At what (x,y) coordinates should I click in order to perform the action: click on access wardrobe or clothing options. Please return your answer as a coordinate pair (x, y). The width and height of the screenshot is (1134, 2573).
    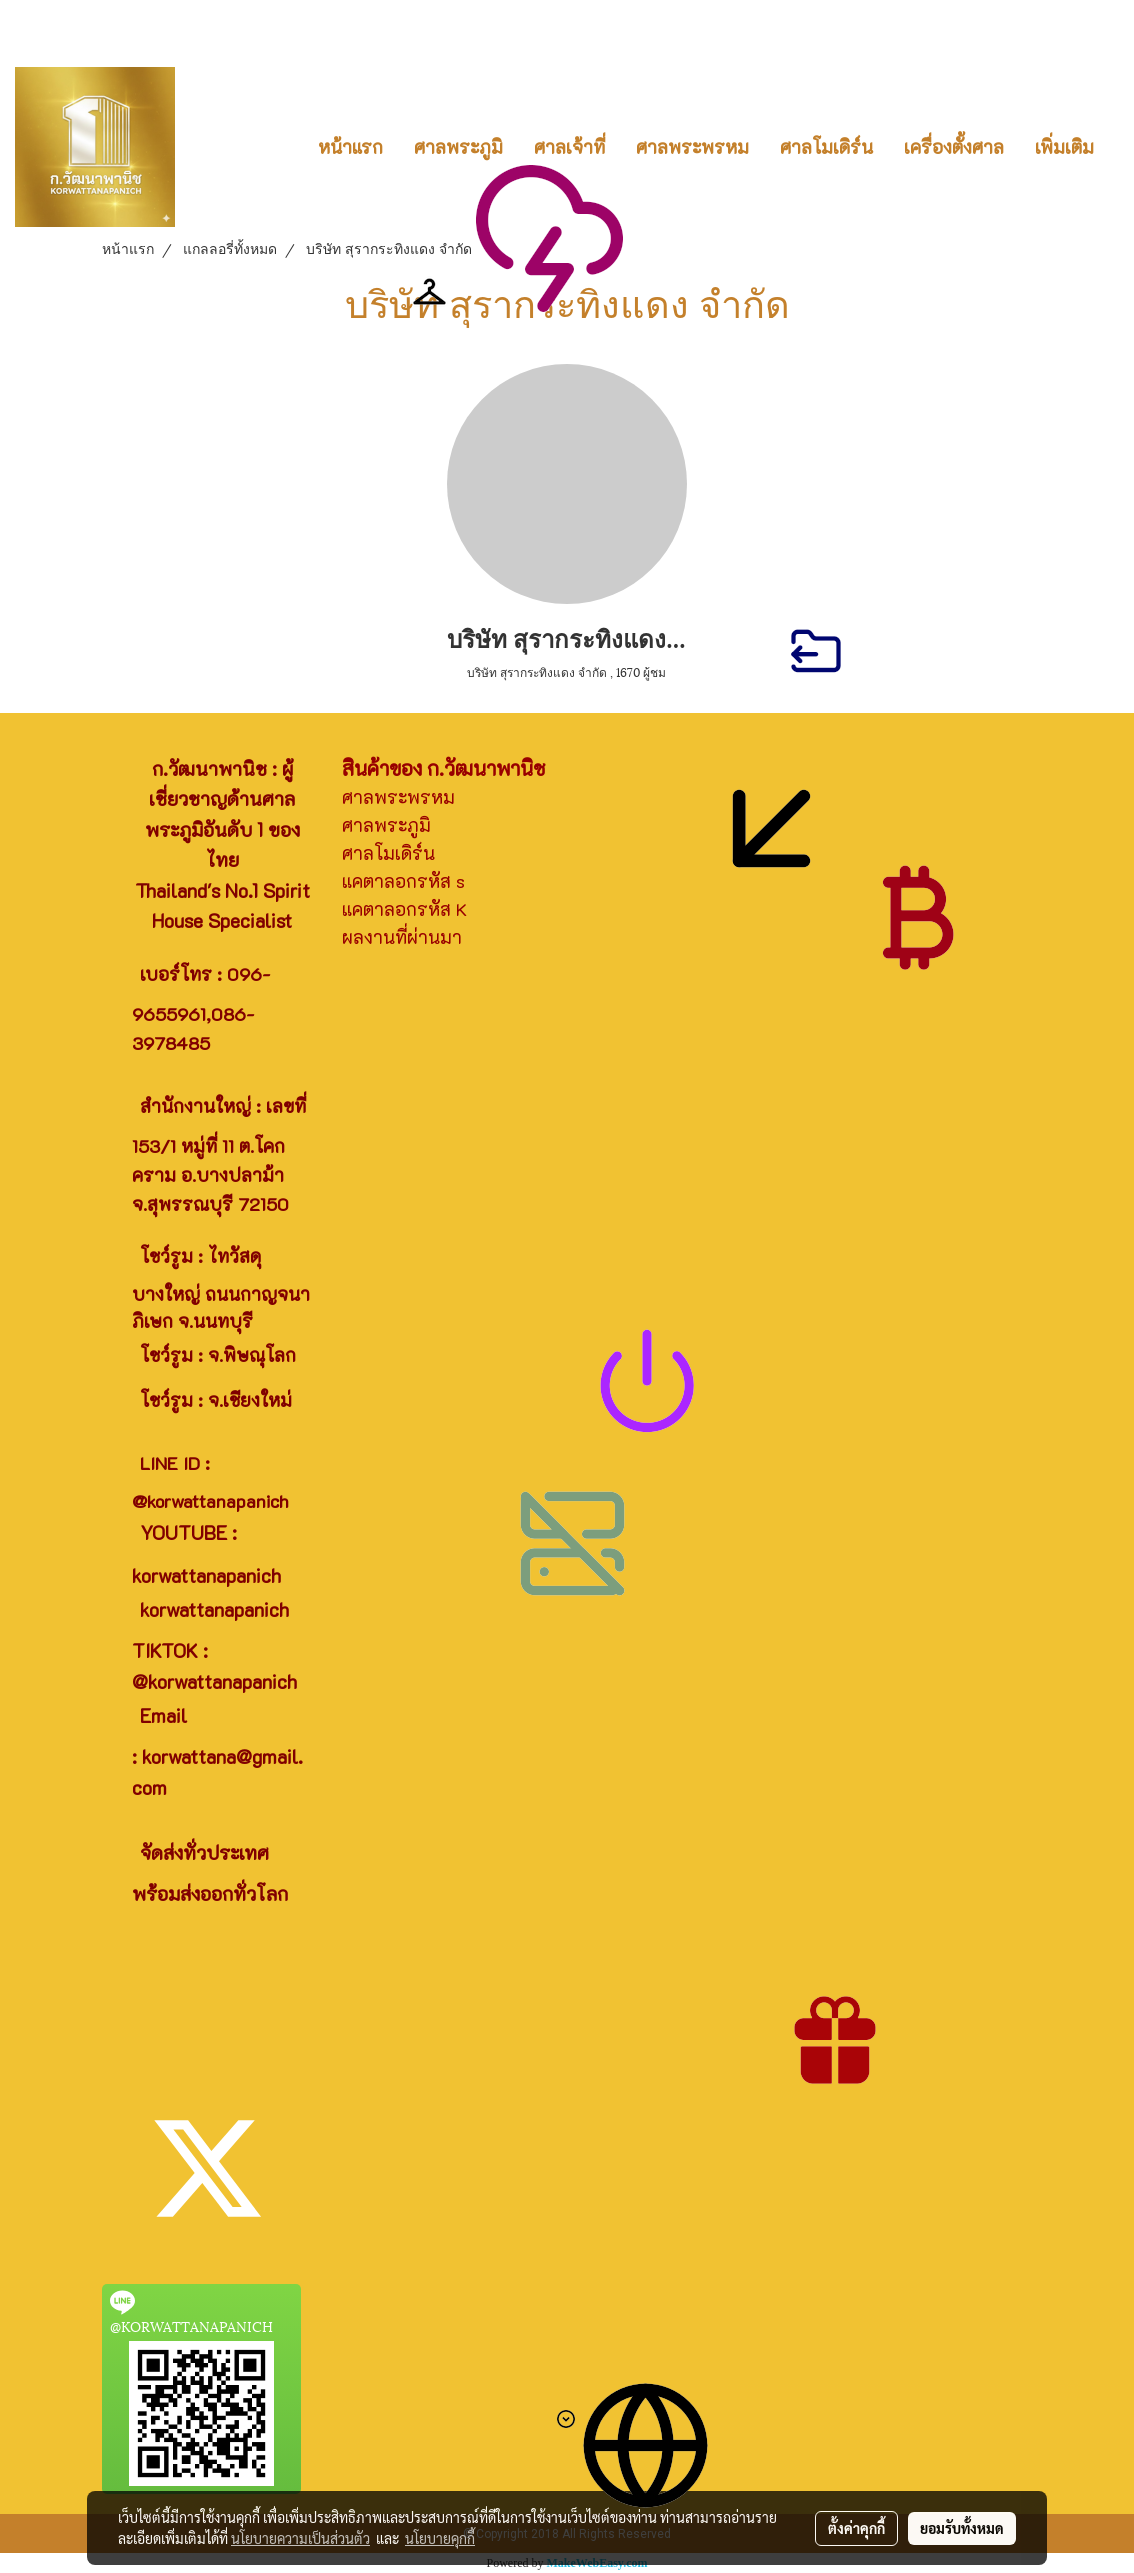
    Looking at the image, I should click on (429, 291).